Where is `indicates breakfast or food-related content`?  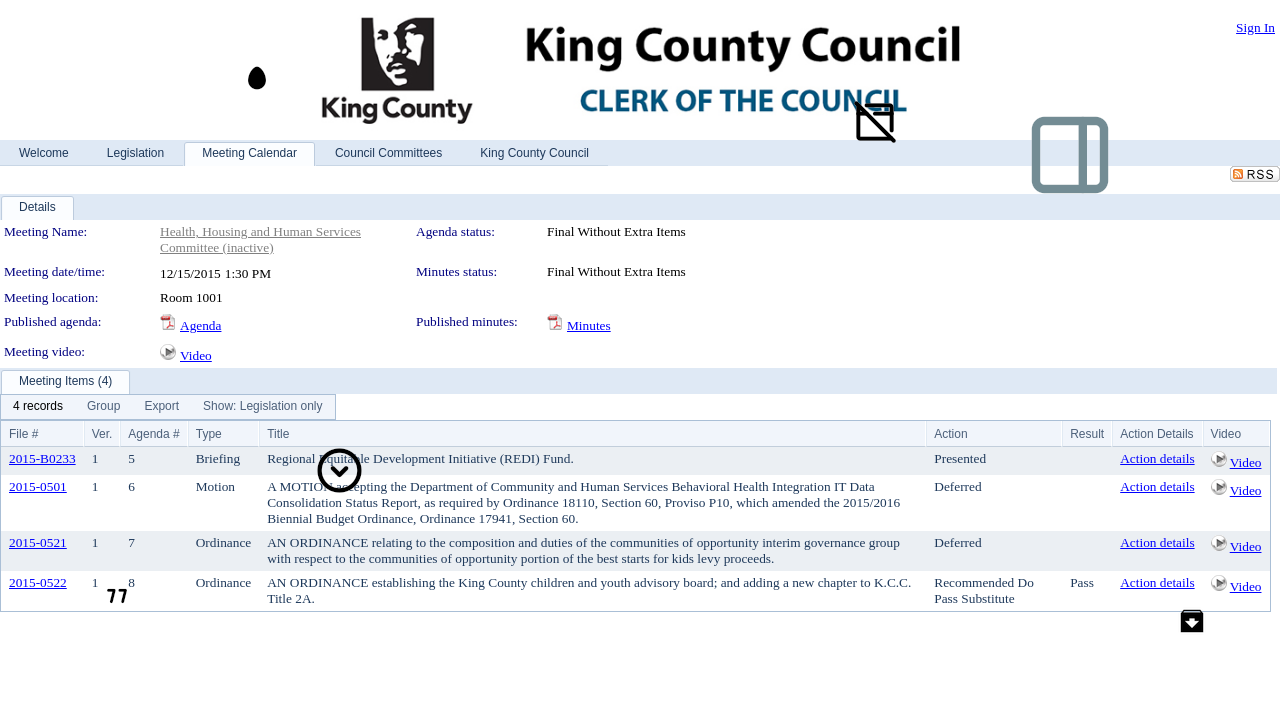 indicates breakfast or food-related content is located at coordinates (257, 78).